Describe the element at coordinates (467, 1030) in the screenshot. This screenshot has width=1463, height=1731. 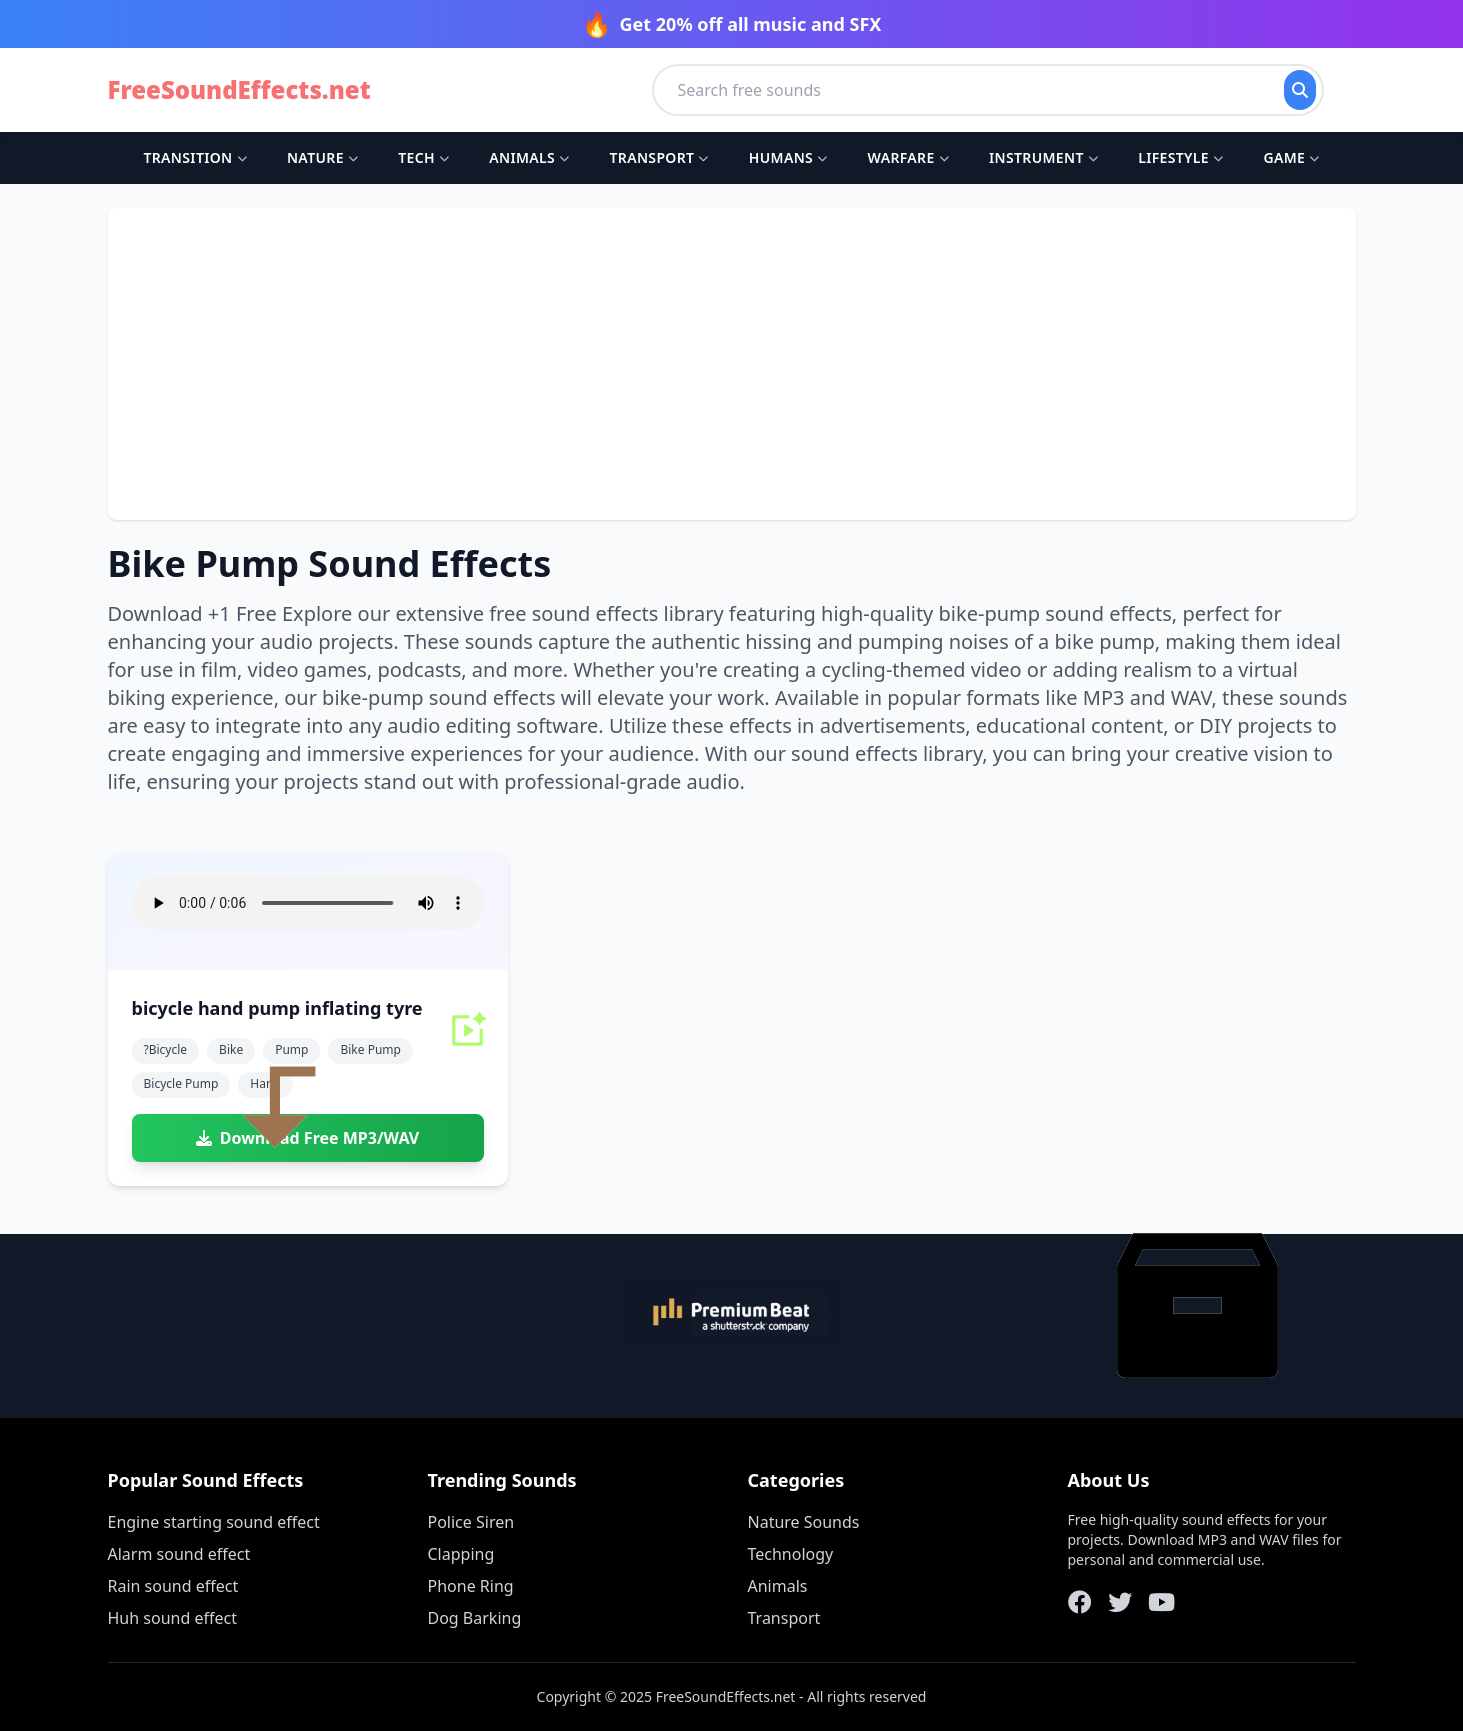
I see `access AI-powered video tools` at that location.